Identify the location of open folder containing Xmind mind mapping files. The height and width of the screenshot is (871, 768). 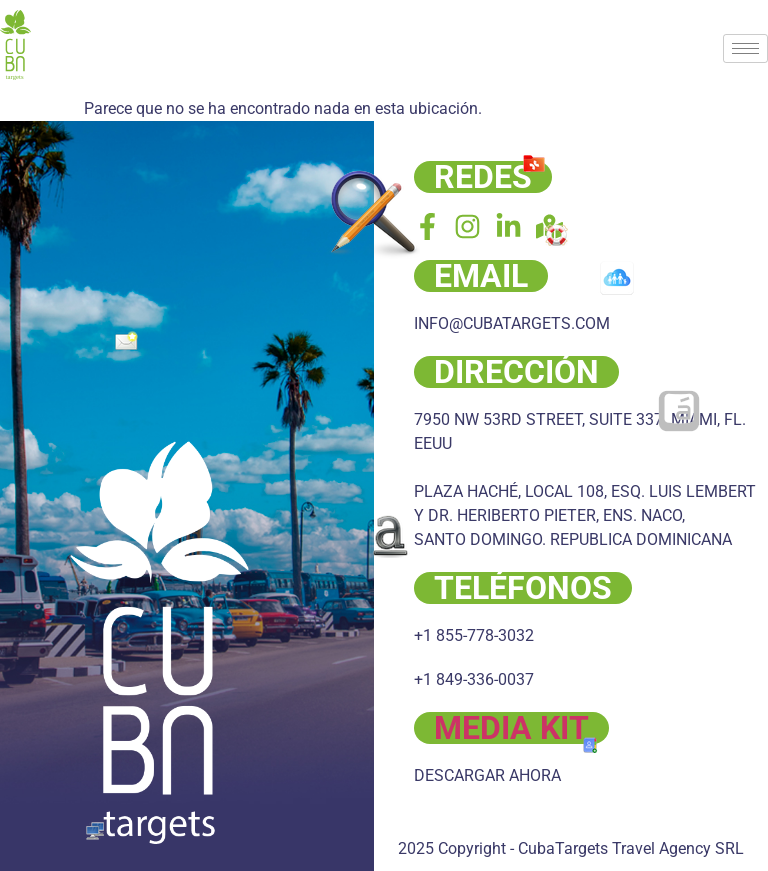
(534, 164).